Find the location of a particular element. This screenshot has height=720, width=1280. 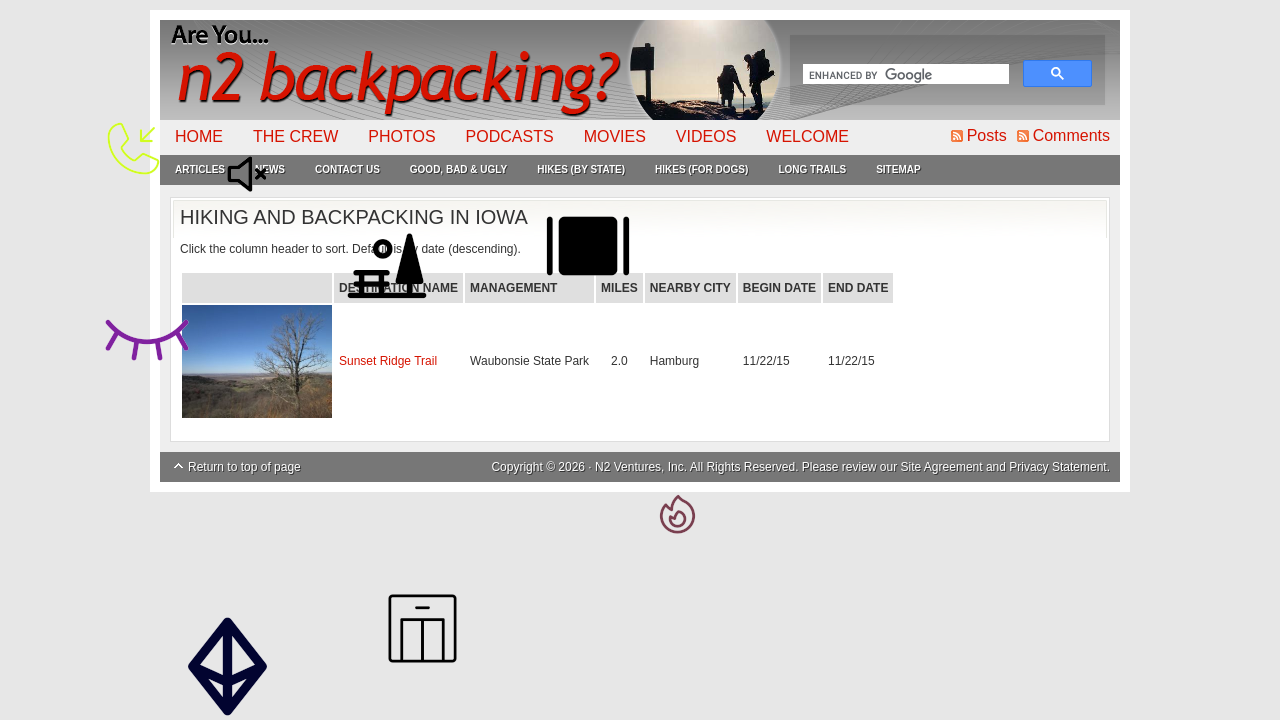

start a slideshow presentation is located at coordinates (588, 246).